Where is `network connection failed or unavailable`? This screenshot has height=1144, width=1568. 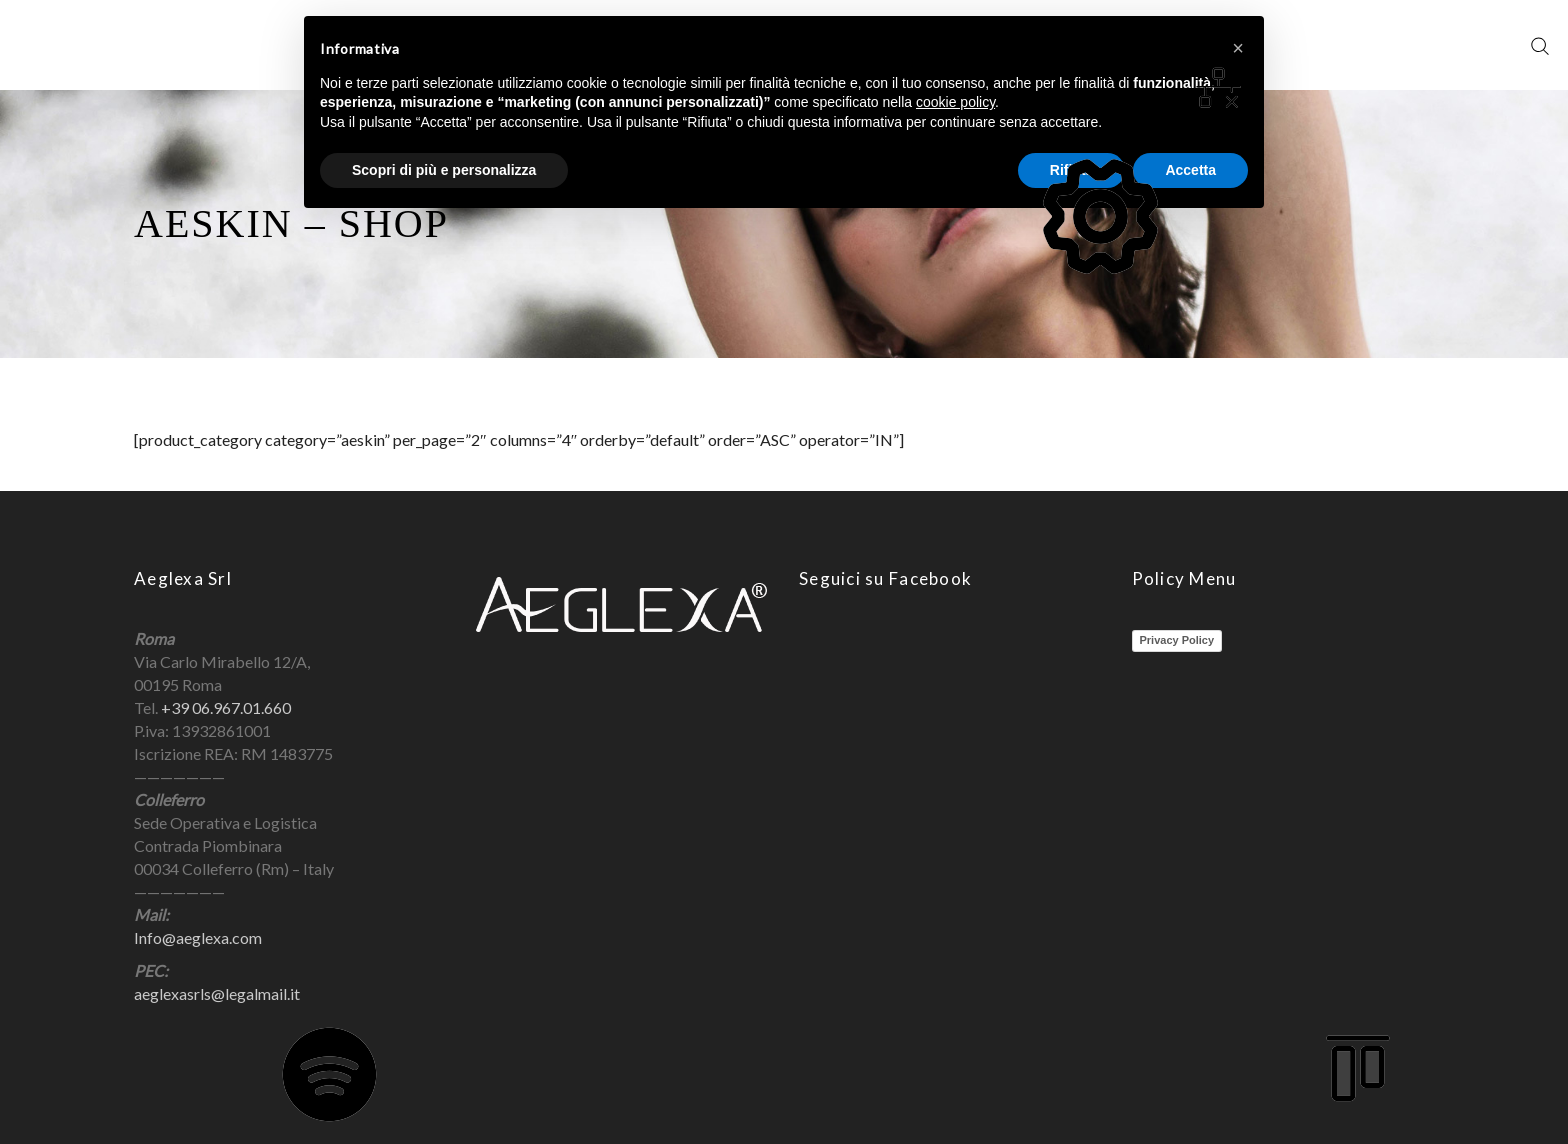 network connection failed or unavailable is located at coordinates (1218, 88).